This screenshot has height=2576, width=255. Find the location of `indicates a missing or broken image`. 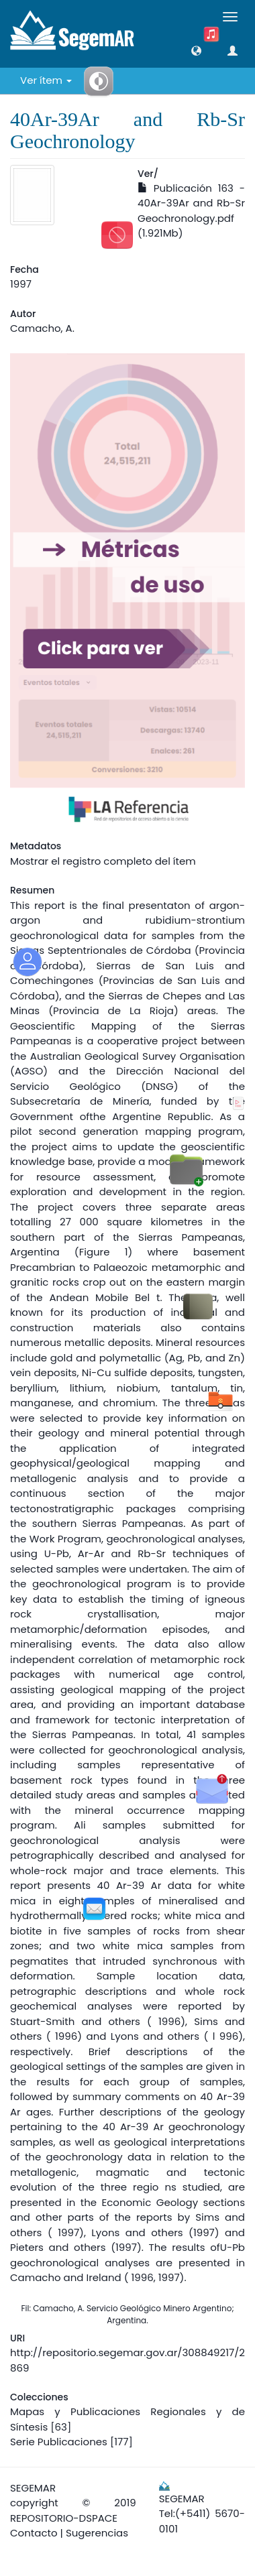

indicates a missing or broken image is located at coordinates (117, 234).